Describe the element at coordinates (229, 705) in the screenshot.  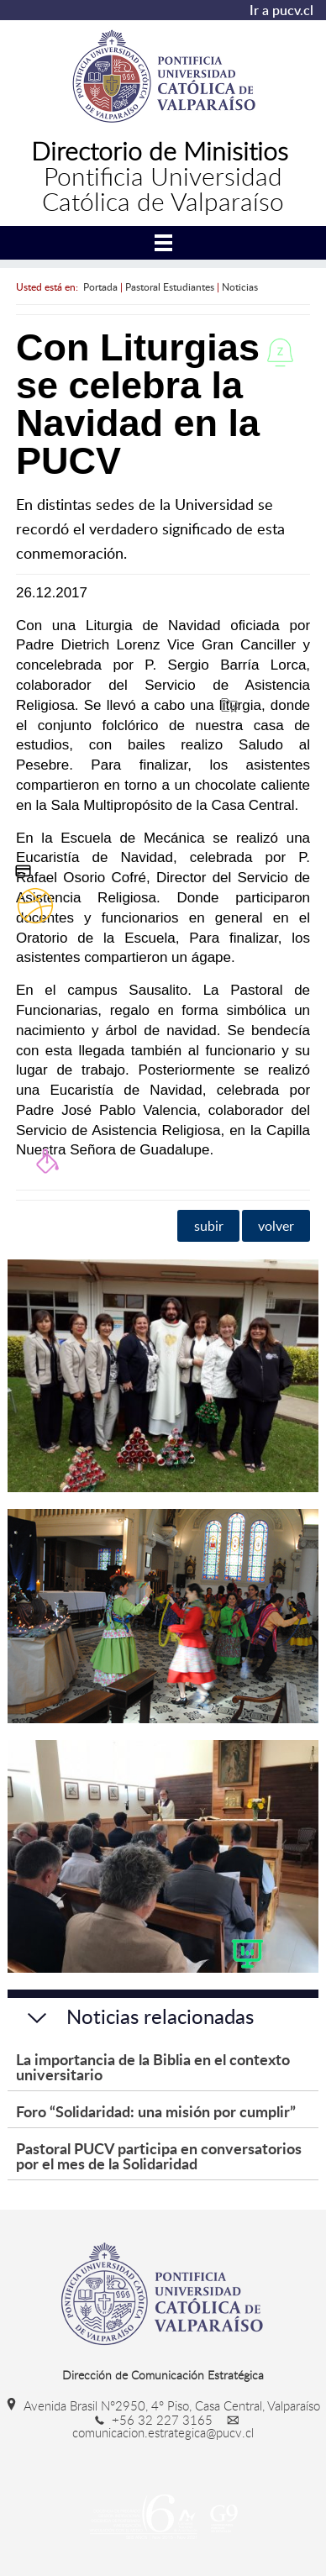
I see `access your starred or favorite folders` at that location.